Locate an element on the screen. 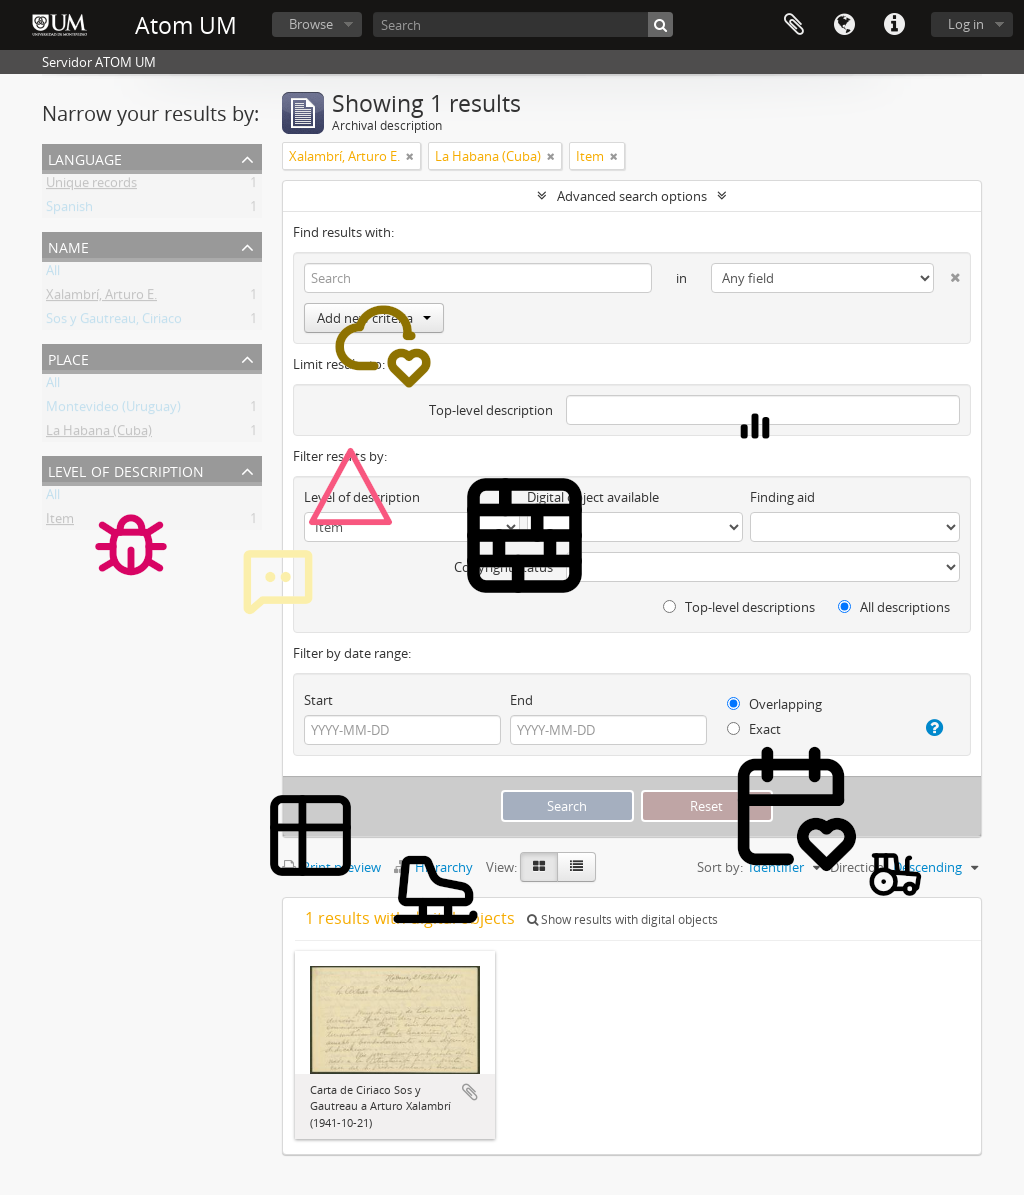 This screenshot has width=1024, height=1195. open chat or messaging is located at coordinates (278, 577).